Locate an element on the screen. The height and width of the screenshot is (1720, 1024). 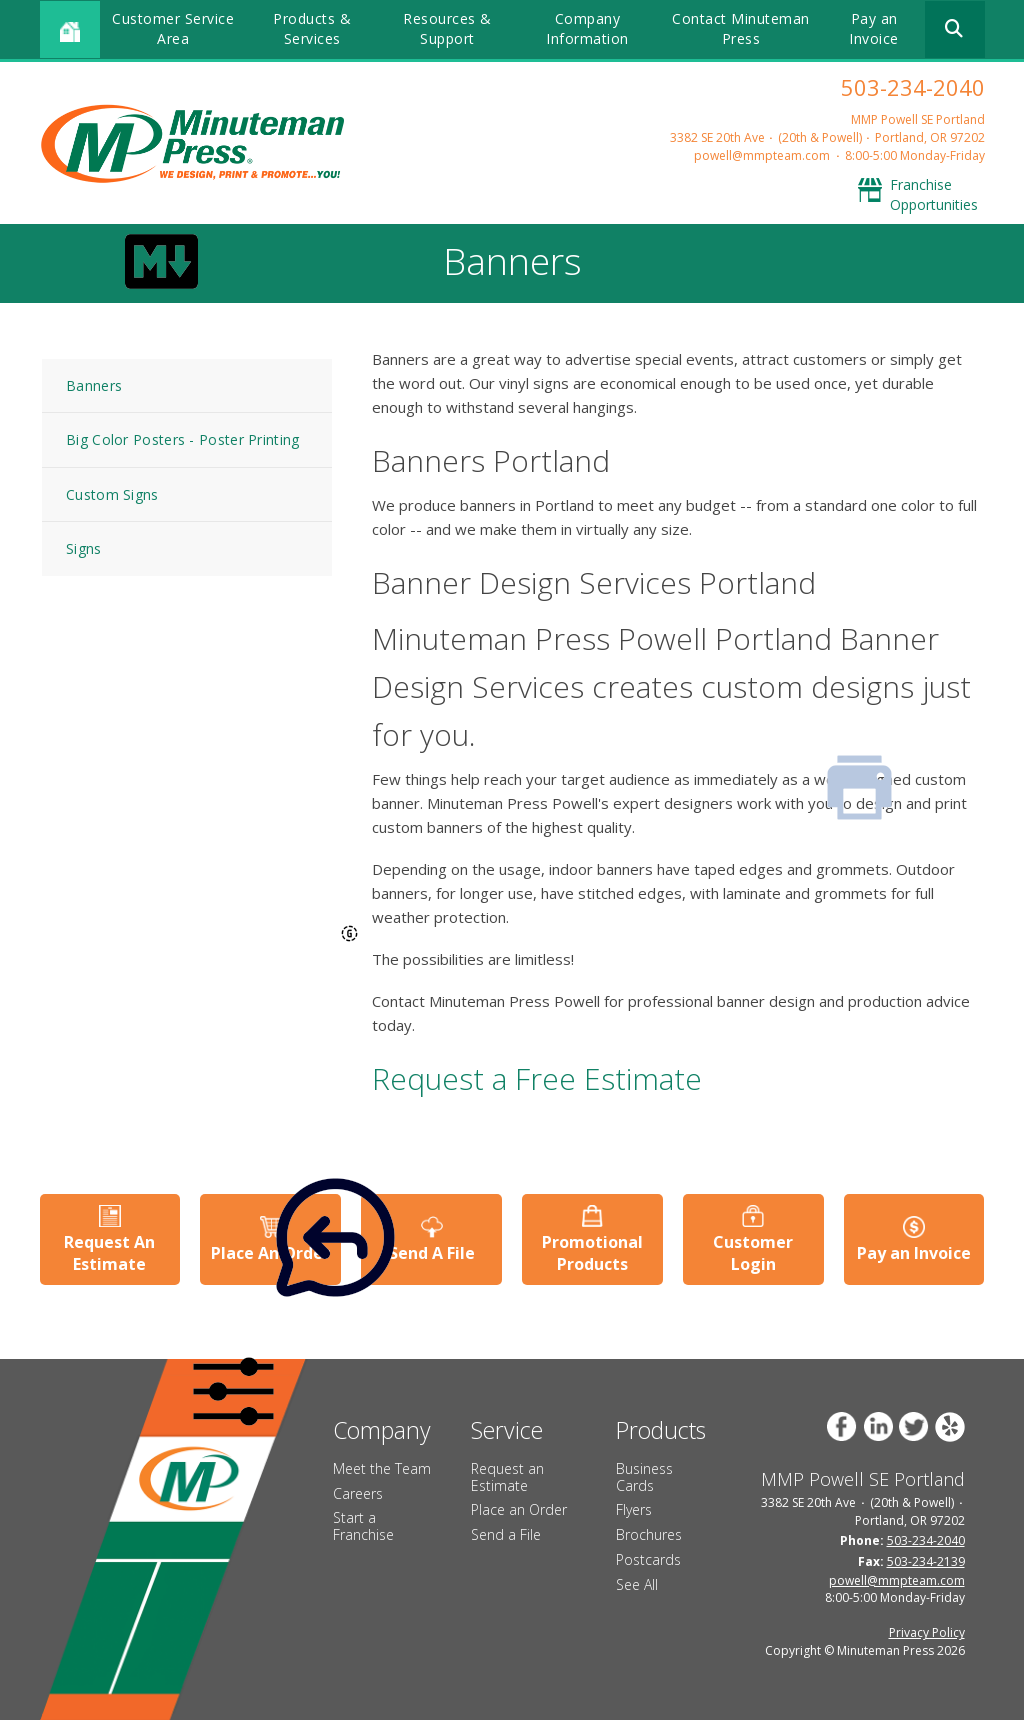
adjust settings or preferences is located at coordinates (233, 1391).